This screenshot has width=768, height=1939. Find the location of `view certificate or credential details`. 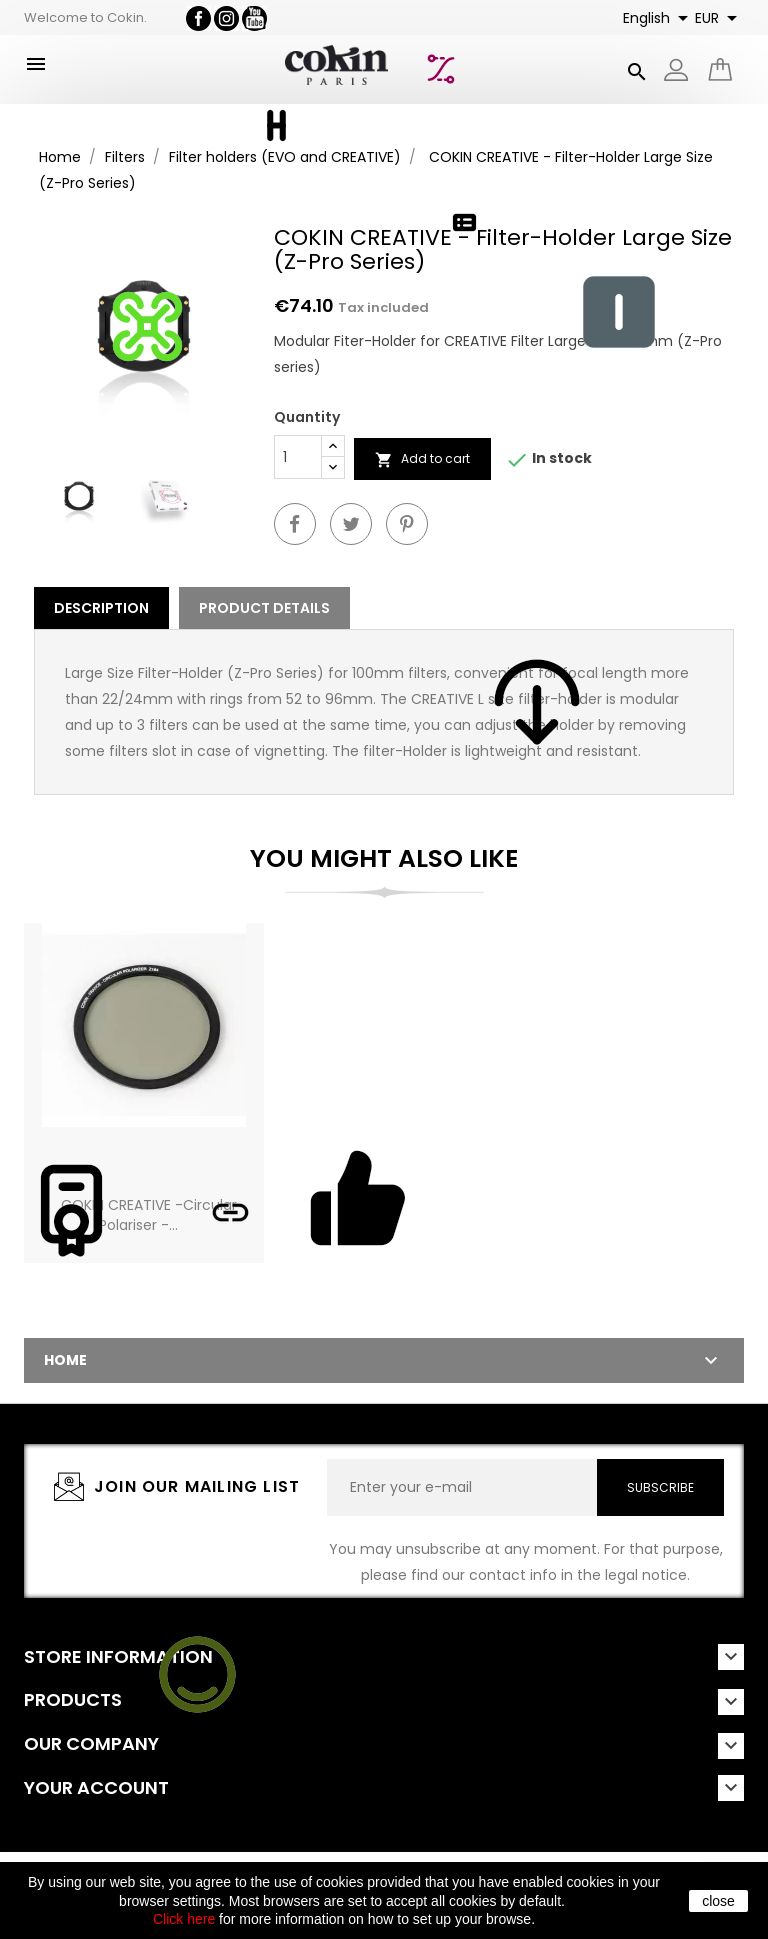

view certificate or credential details is located at coordinates (71, 1208).